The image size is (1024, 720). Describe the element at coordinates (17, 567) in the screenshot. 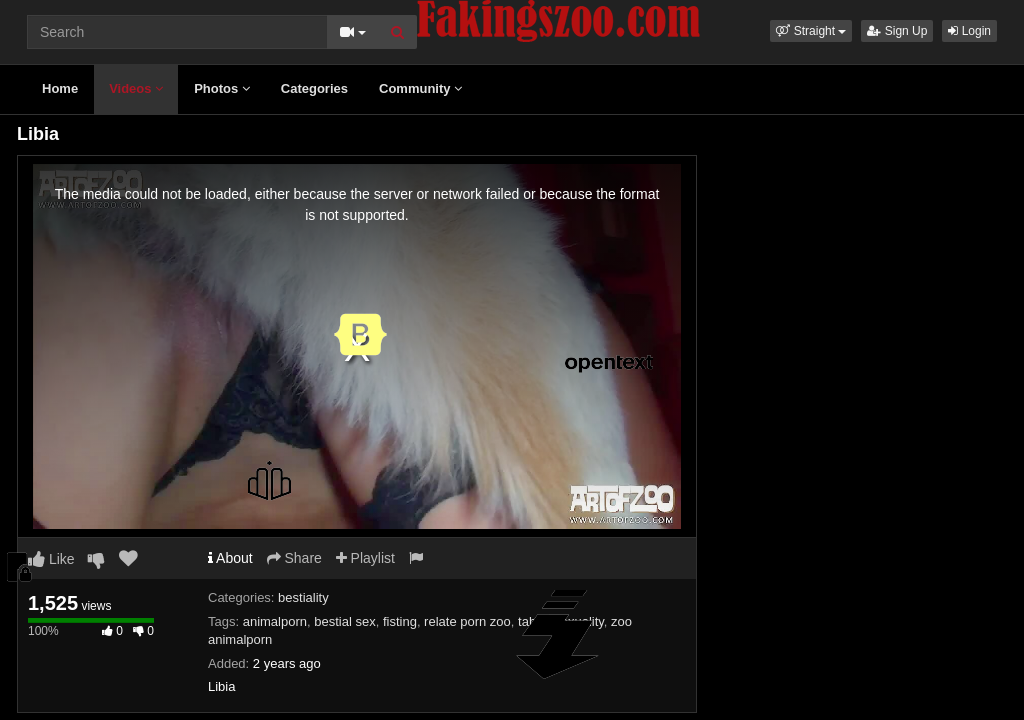

I see `indicates phone is locked or secured` at that location.